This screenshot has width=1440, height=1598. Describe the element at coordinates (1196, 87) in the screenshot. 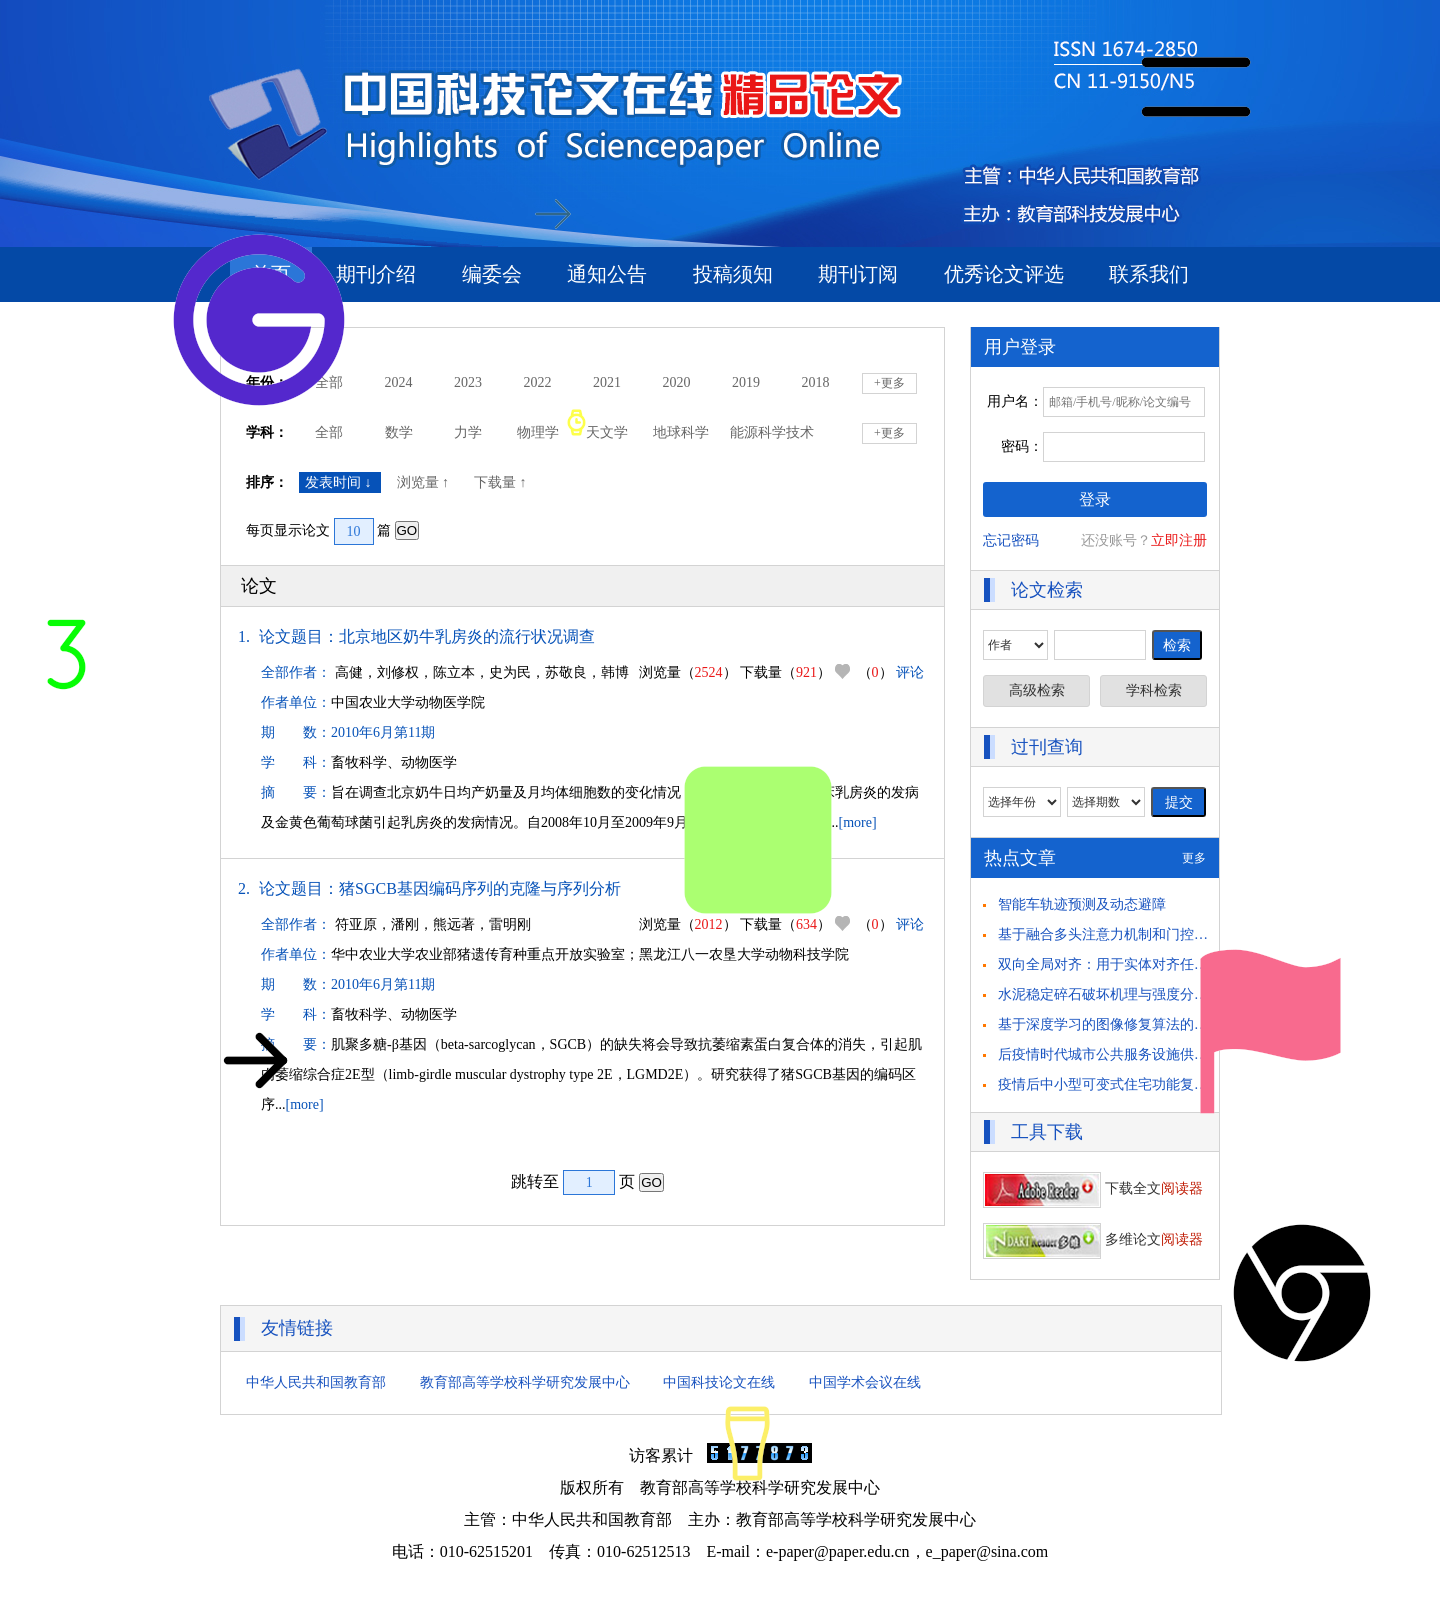

I see `open navigation menu` at that location.